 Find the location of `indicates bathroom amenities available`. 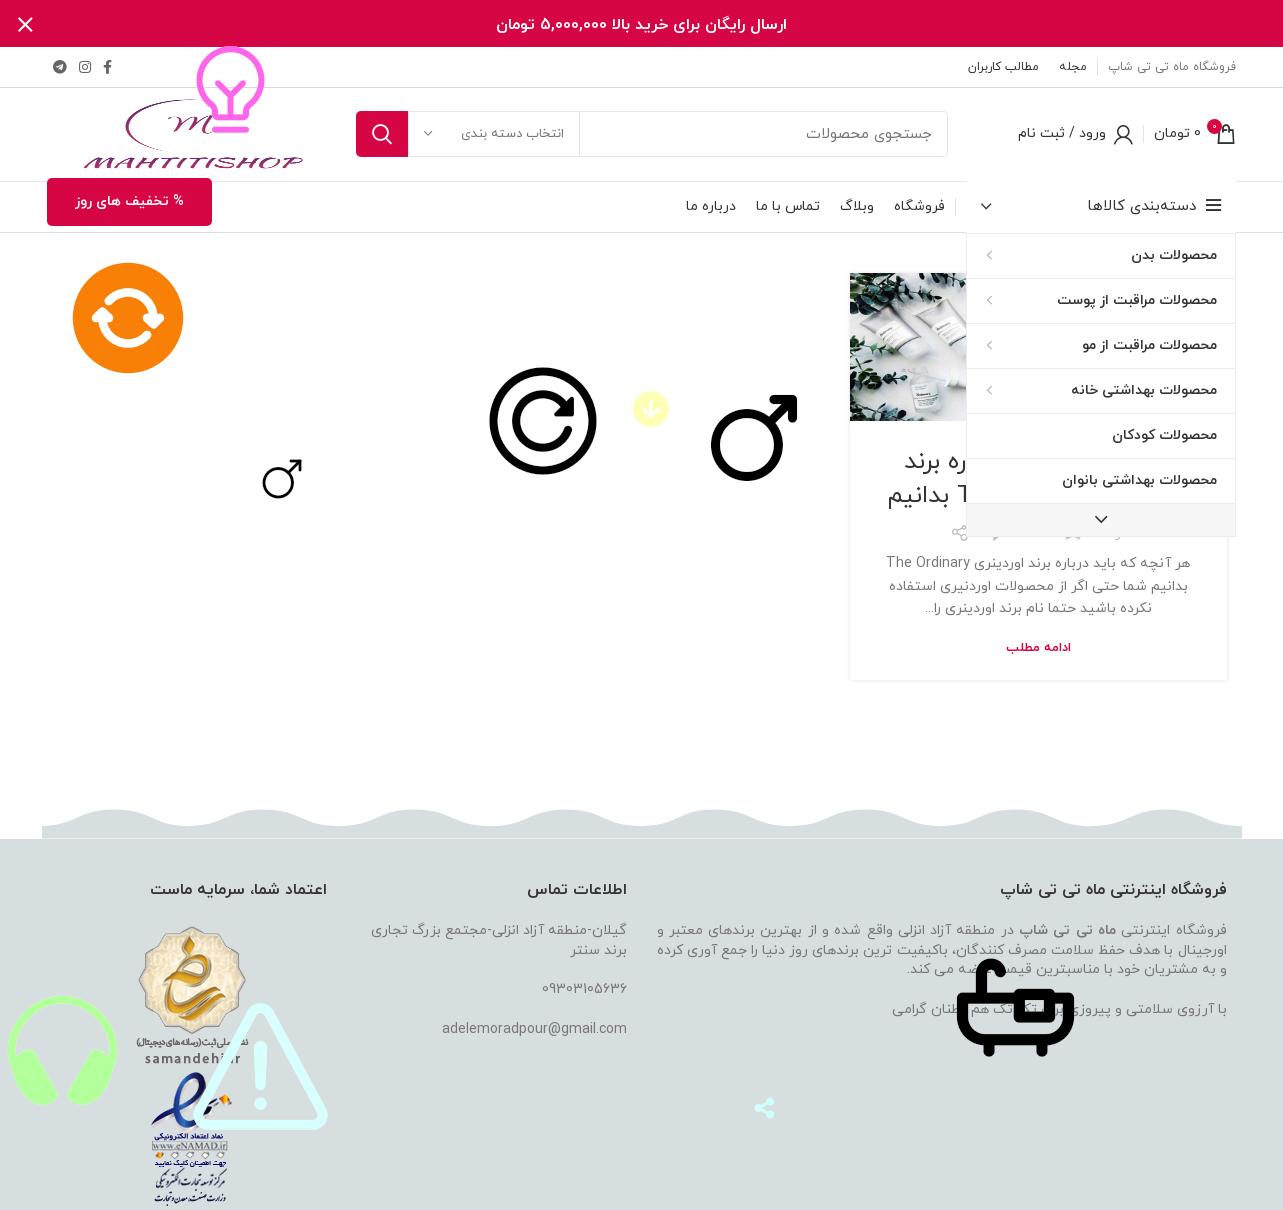

indicates bathroom amenities available is located at coordinates (1015, 1009).